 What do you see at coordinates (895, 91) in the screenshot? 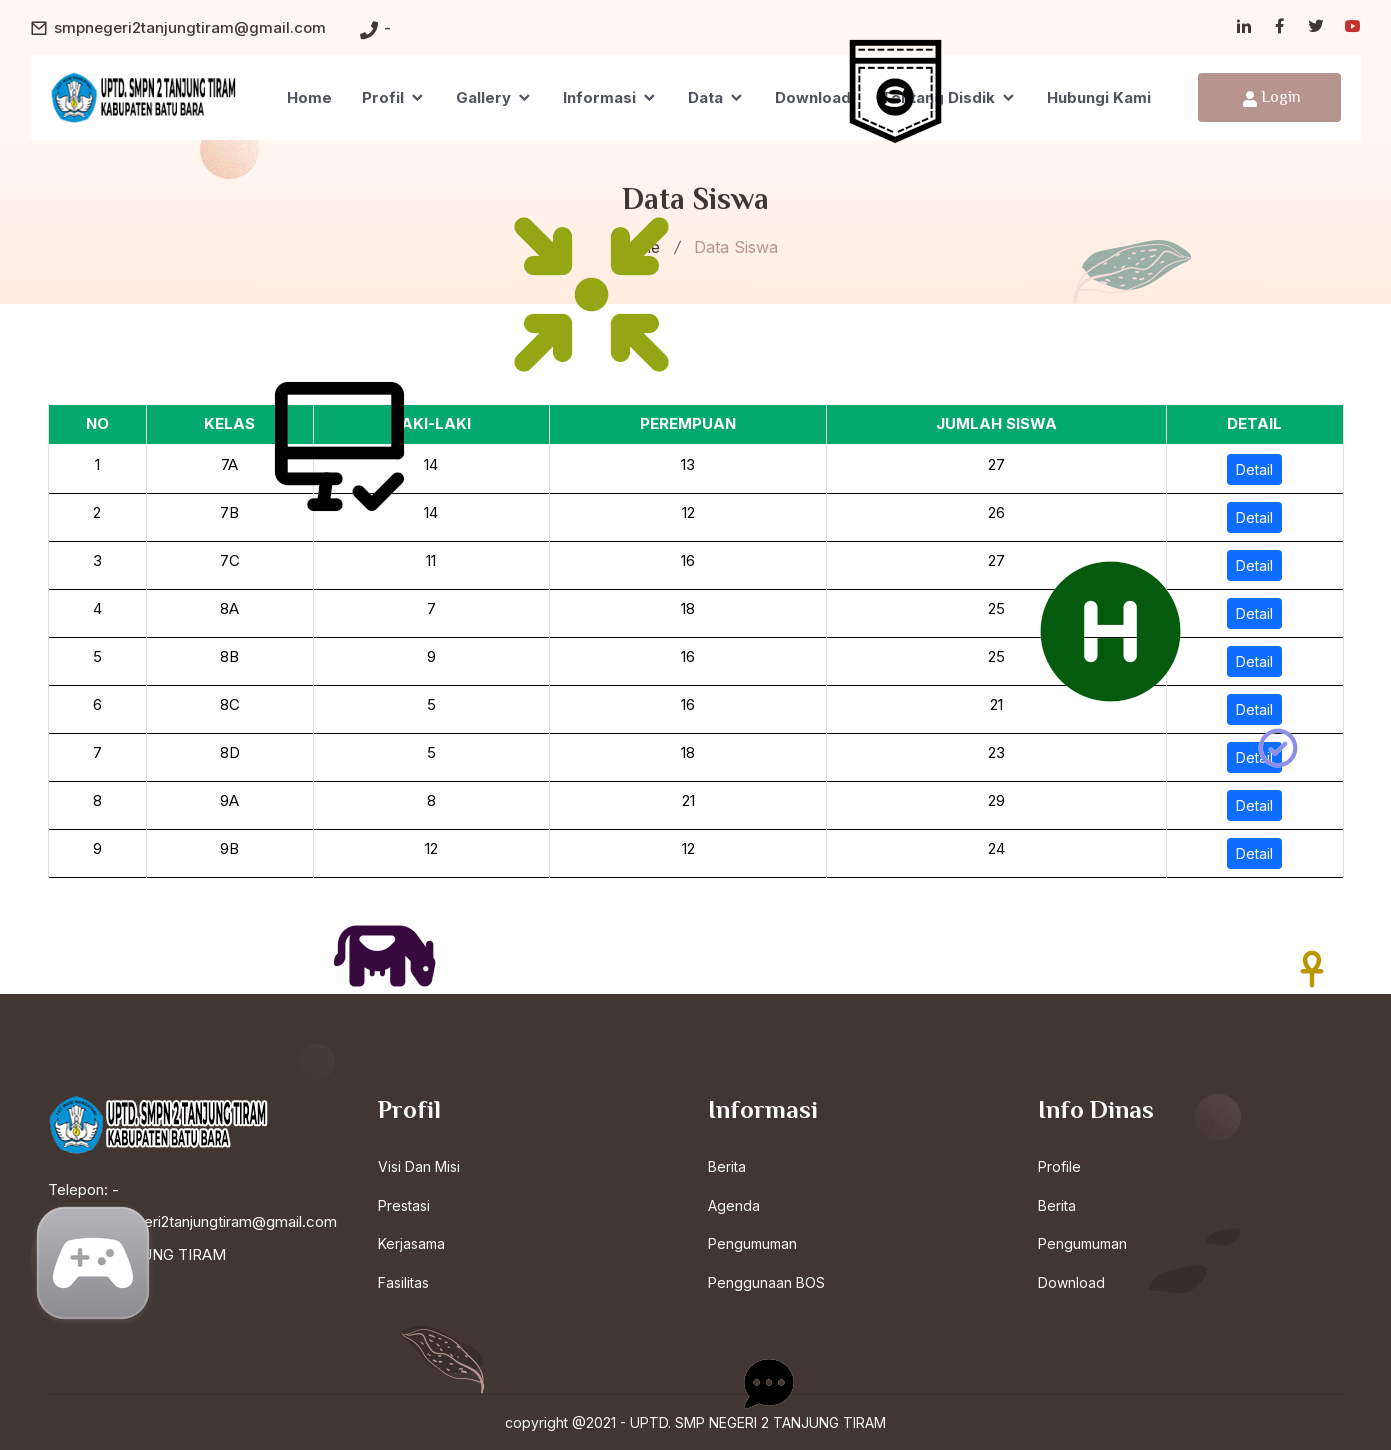
I see `shirtsinbulk brand logo` at bounding box center [895, 91].